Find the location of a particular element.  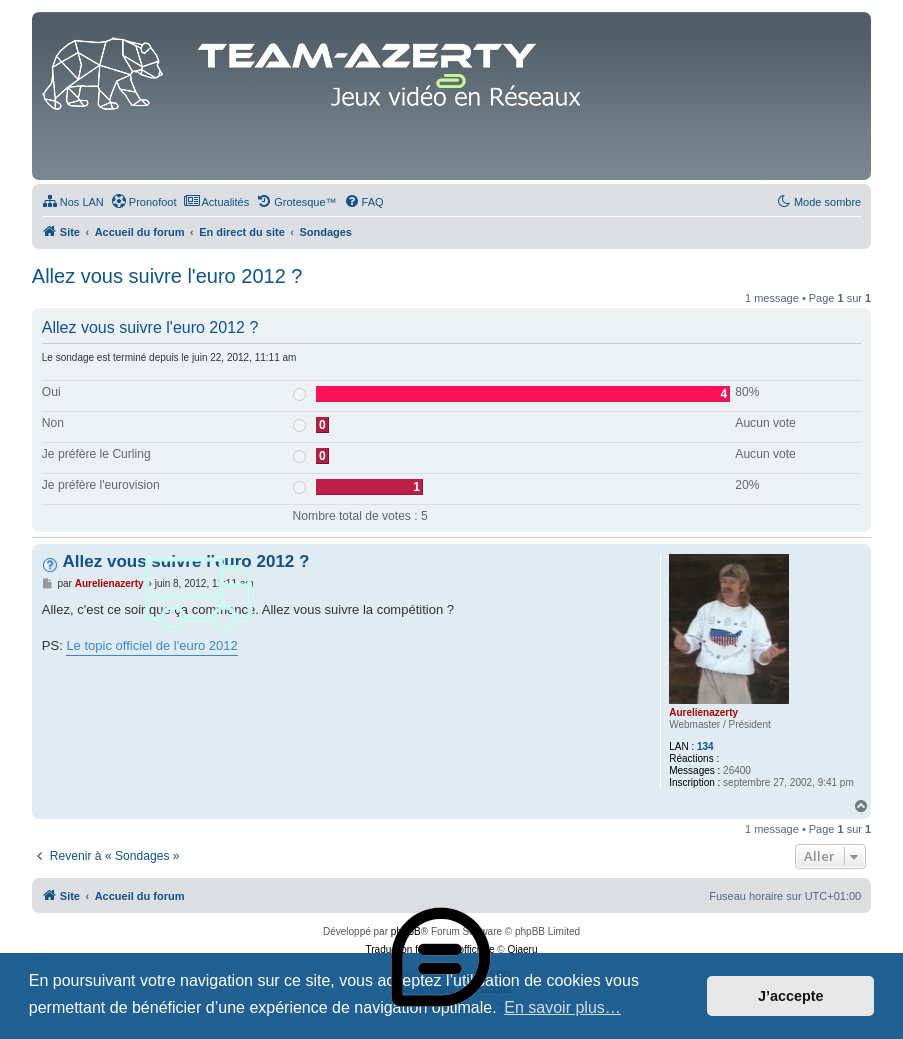

track your delivery or shipment is located at coordinates (195, 589).